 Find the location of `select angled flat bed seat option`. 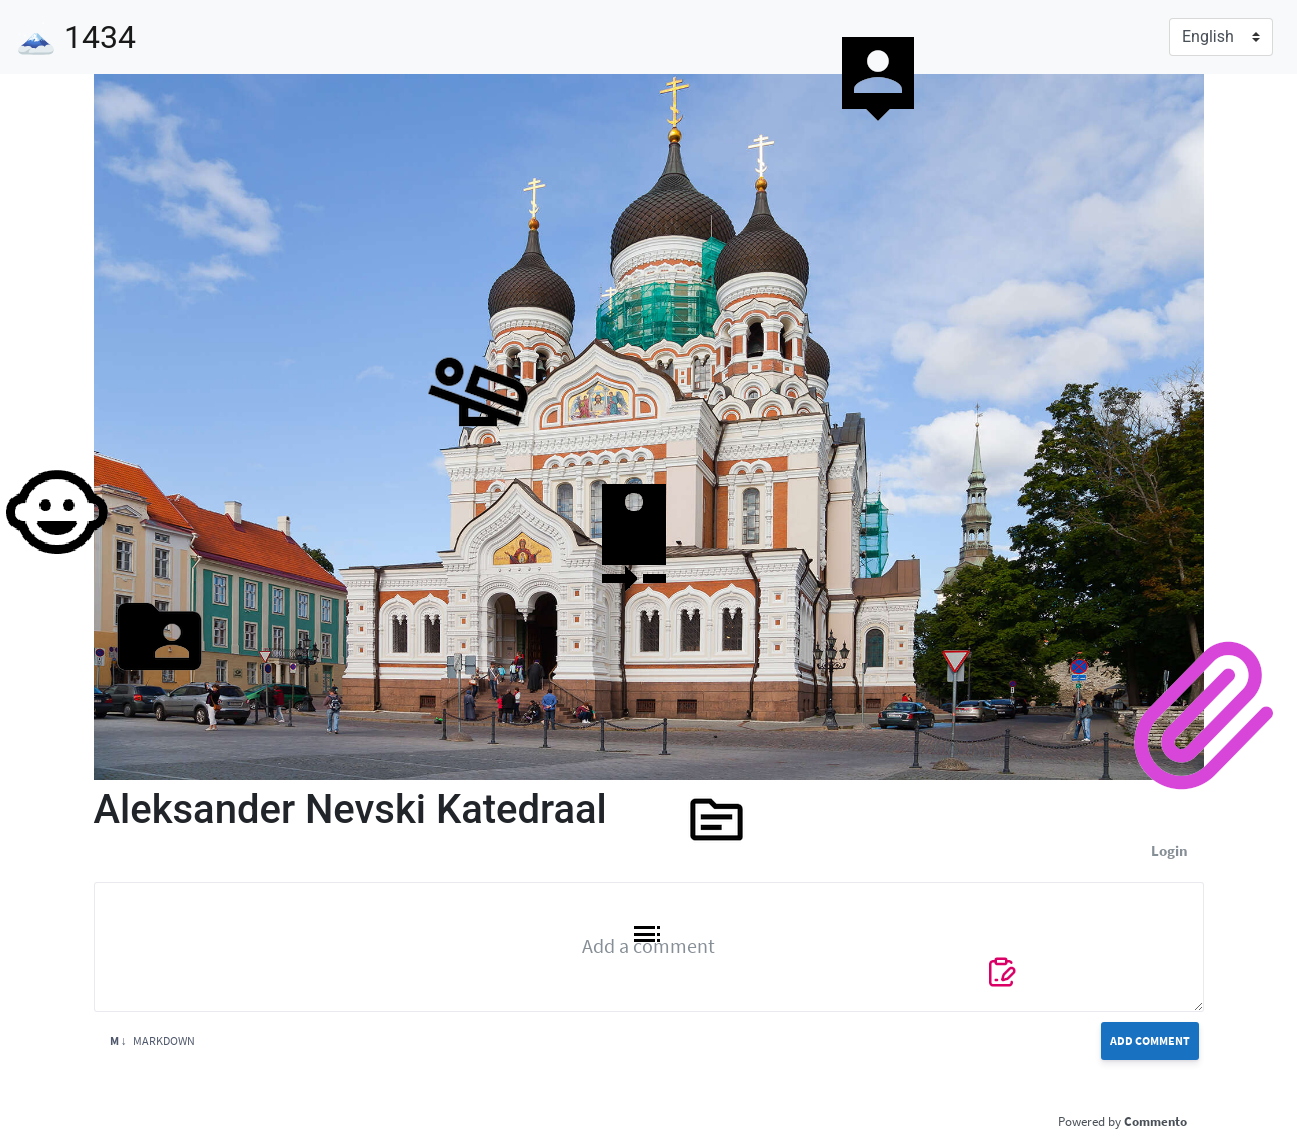

select angled flat bed seat option is located at coordinates (478, 393).